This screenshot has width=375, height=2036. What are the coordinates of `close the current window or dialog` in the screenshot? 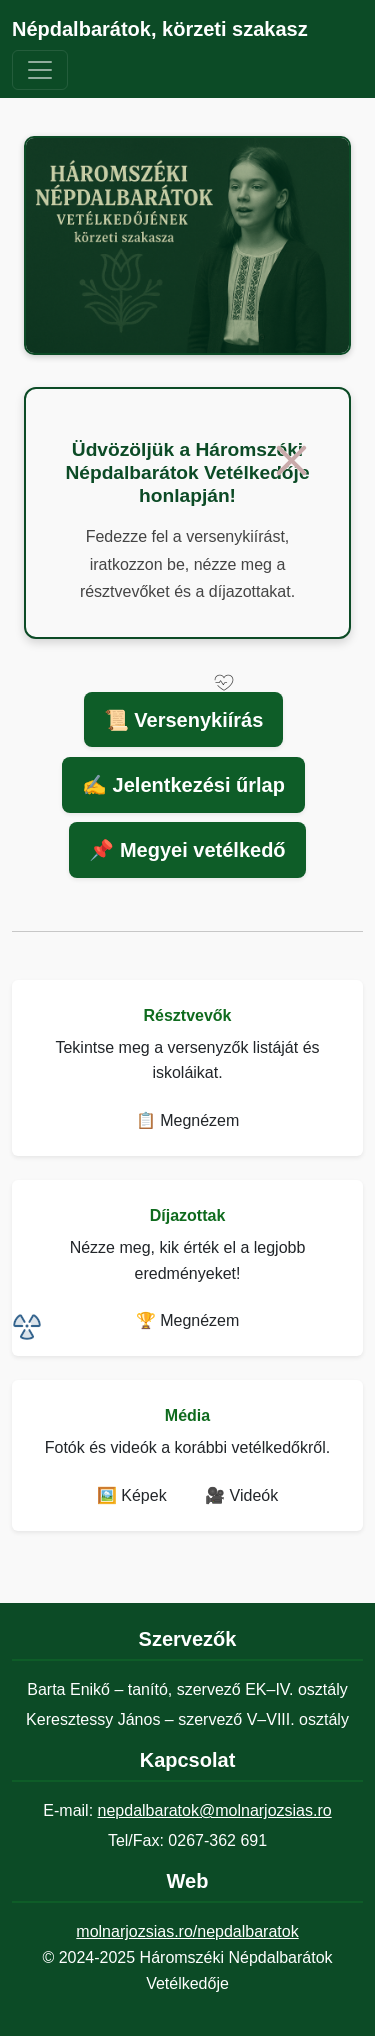 It's located at (291, 460).